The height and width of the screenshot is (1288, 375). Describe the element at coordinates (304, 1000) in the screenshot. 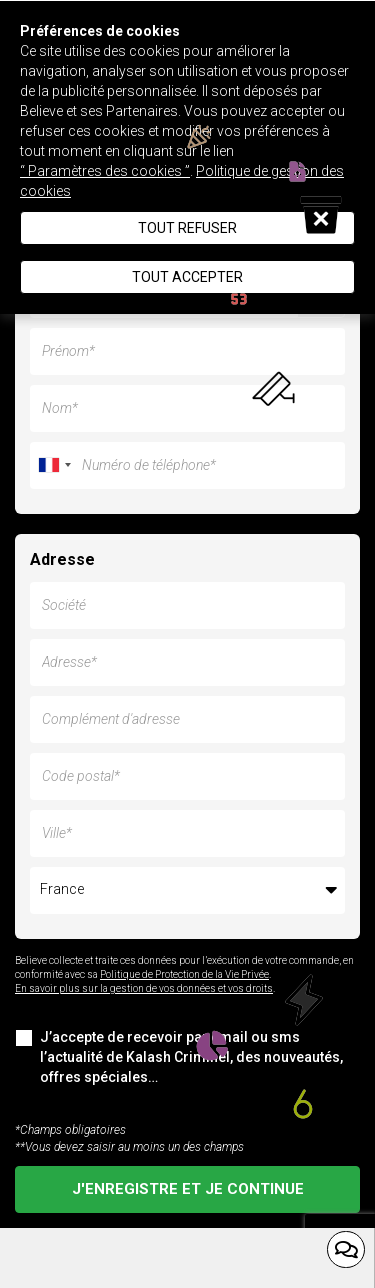

I see `quick actions or shortcuts` at that location.